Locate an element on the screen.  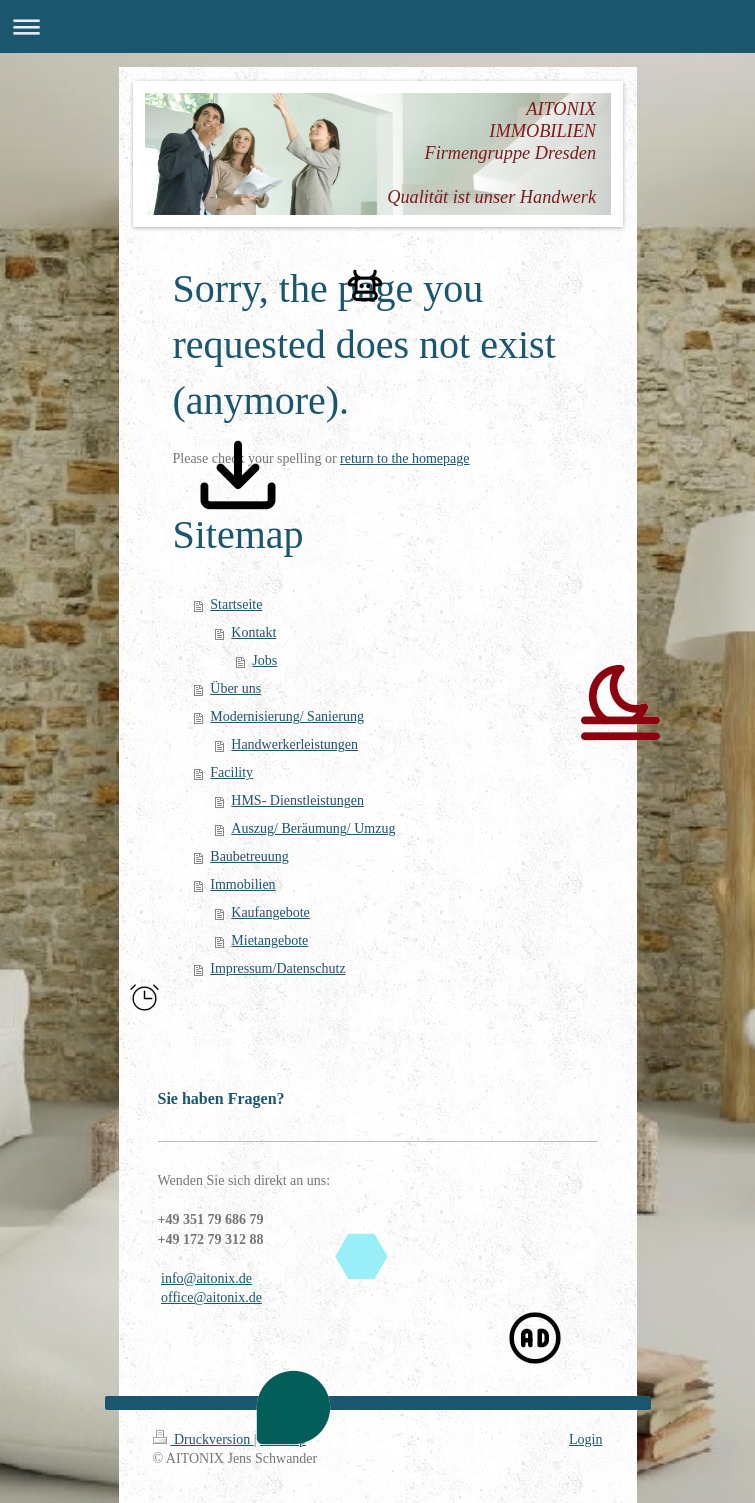
indicates hazy or foggy nighttime weather conditions is located at coordinates (620, 704).